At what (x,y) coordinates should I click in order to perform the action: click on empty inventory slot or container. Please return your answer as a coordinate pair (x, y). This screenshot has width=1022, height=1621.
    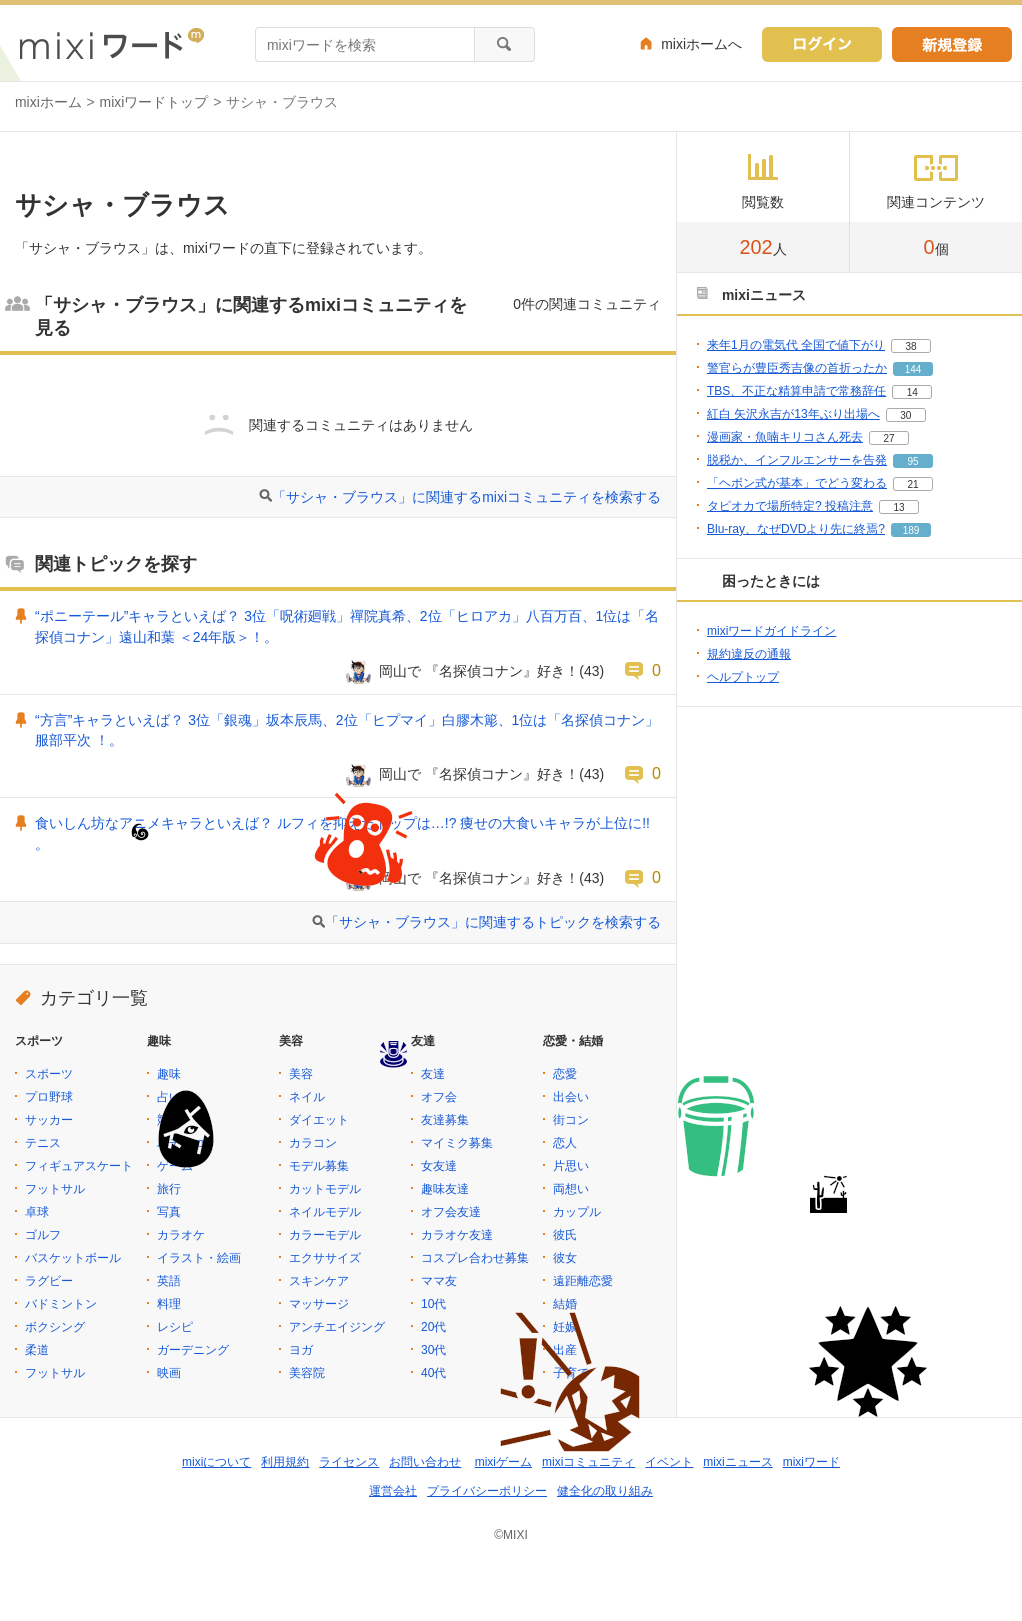
    Looking at the image, I should click on (716, 1123).